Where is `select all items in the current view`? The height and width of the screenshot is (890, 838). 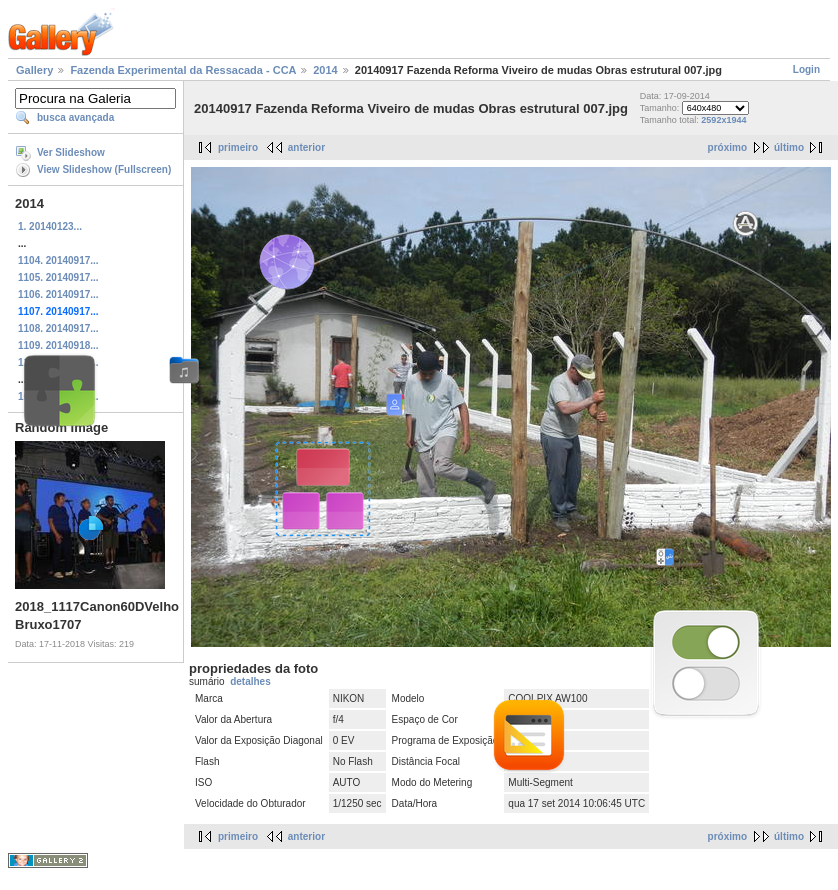 select all items in the current view is located at coordinates (323, 489).